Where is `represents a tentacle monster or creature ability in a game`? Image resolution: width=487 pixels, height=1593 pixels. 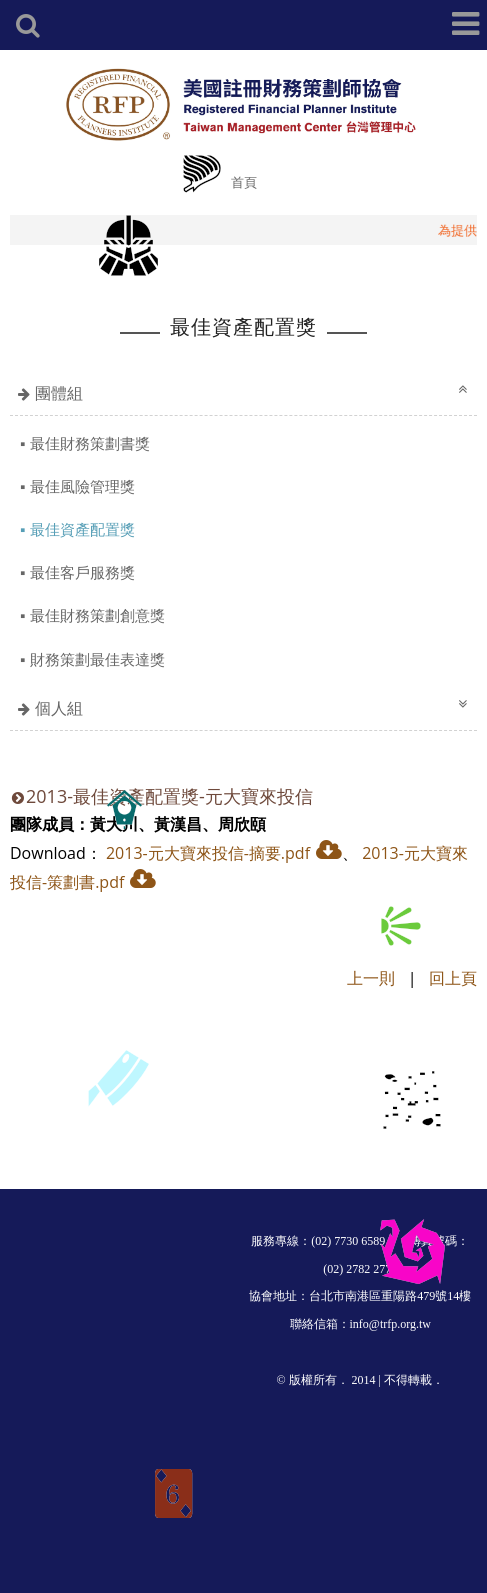 represents a tentacle monster or creature ability in a game is located at coordinates (413, 1252).